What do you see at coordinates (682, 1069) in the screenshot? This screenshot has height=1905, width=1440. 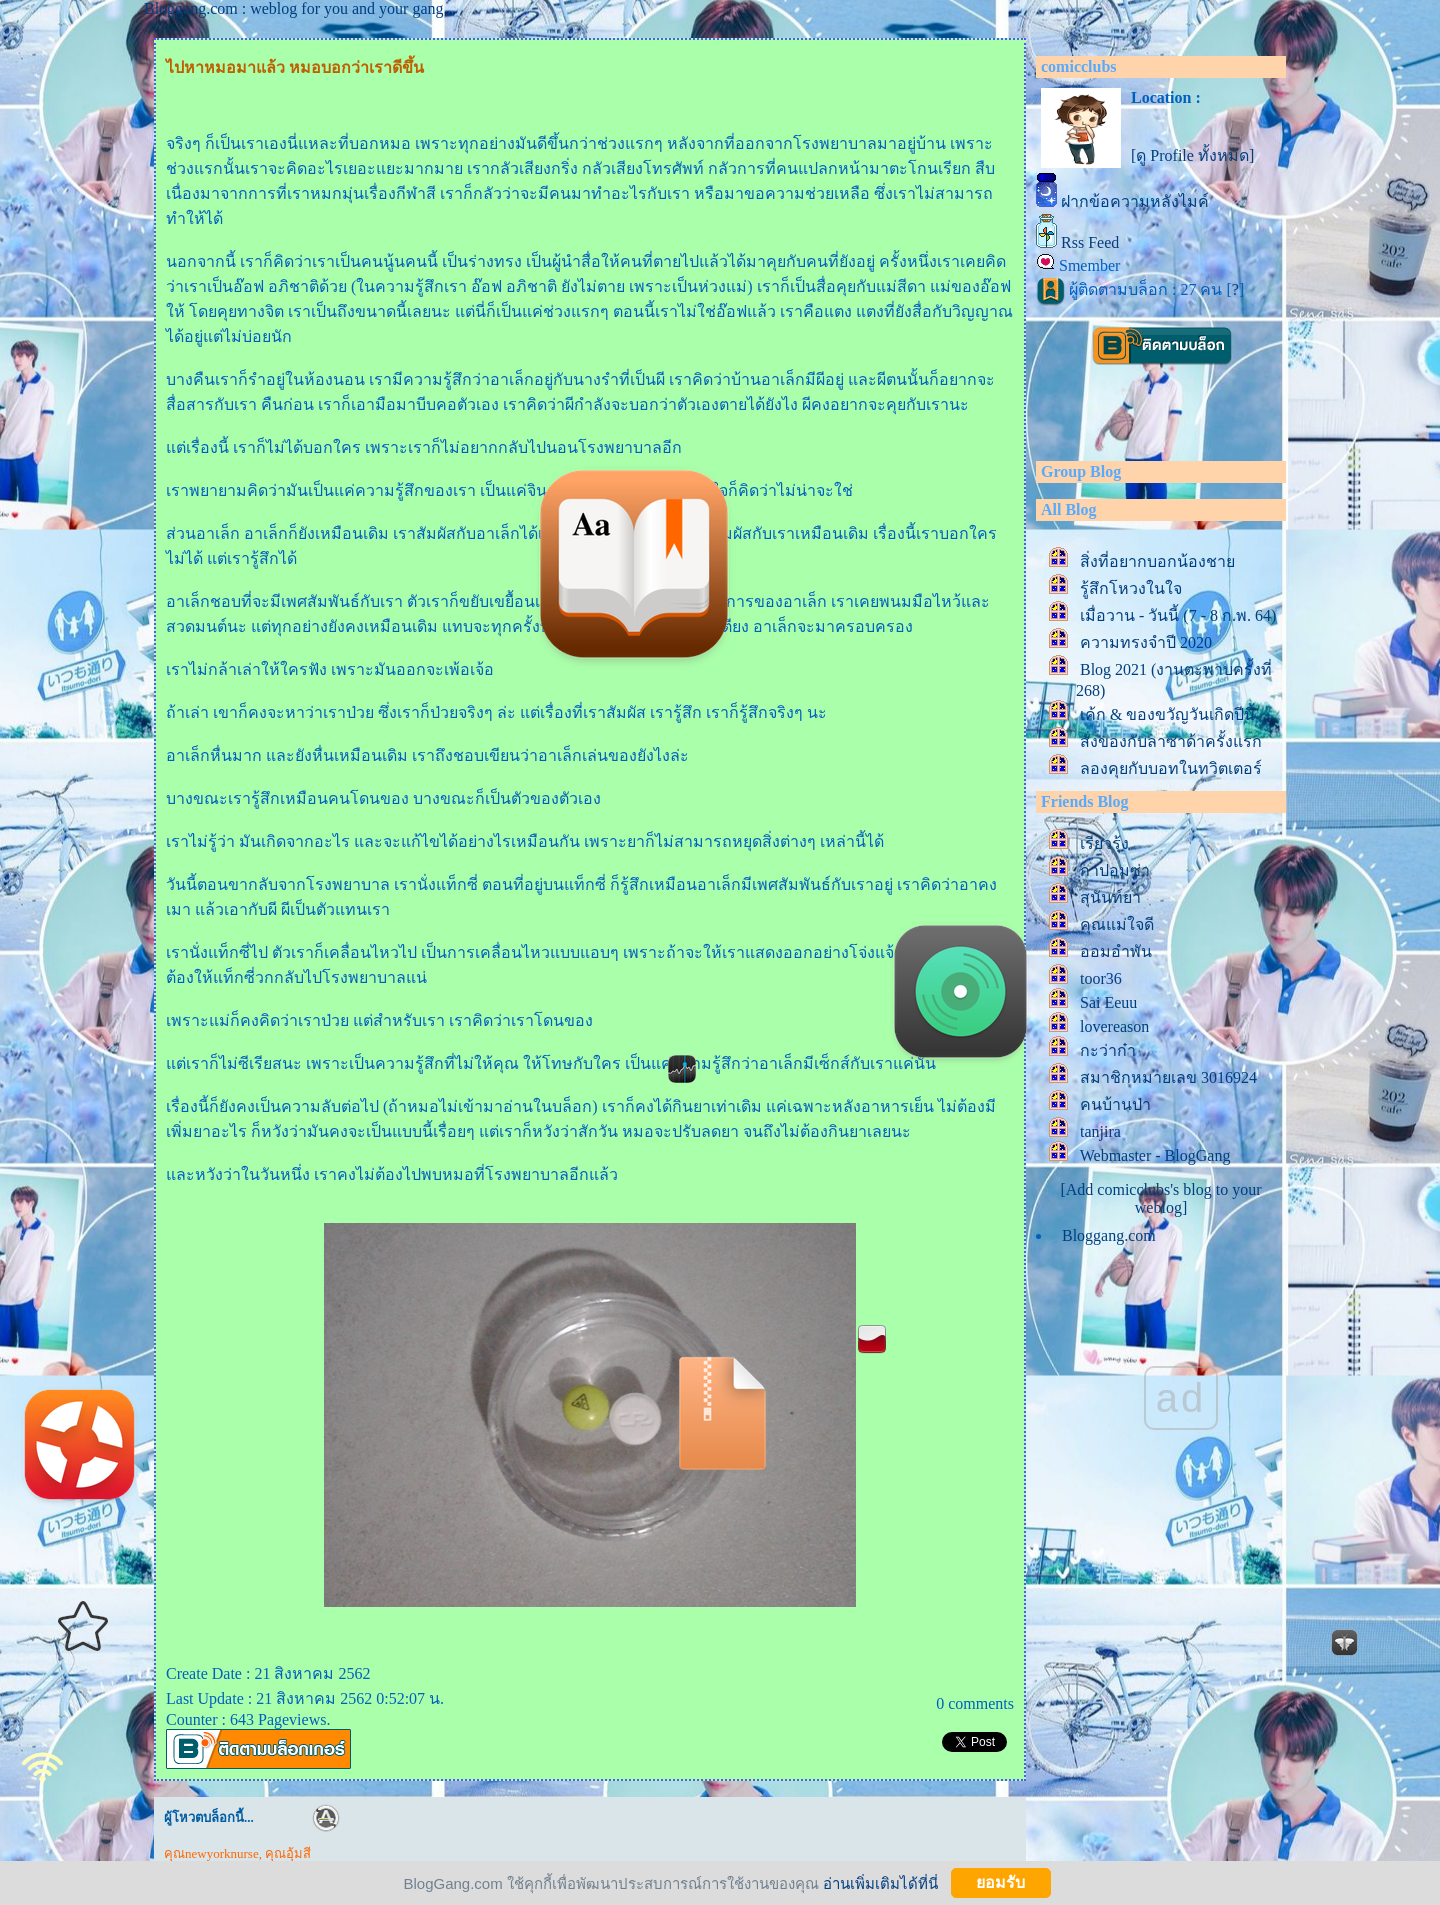 I see `open the stocks app` at bounding box center [682, 1069].